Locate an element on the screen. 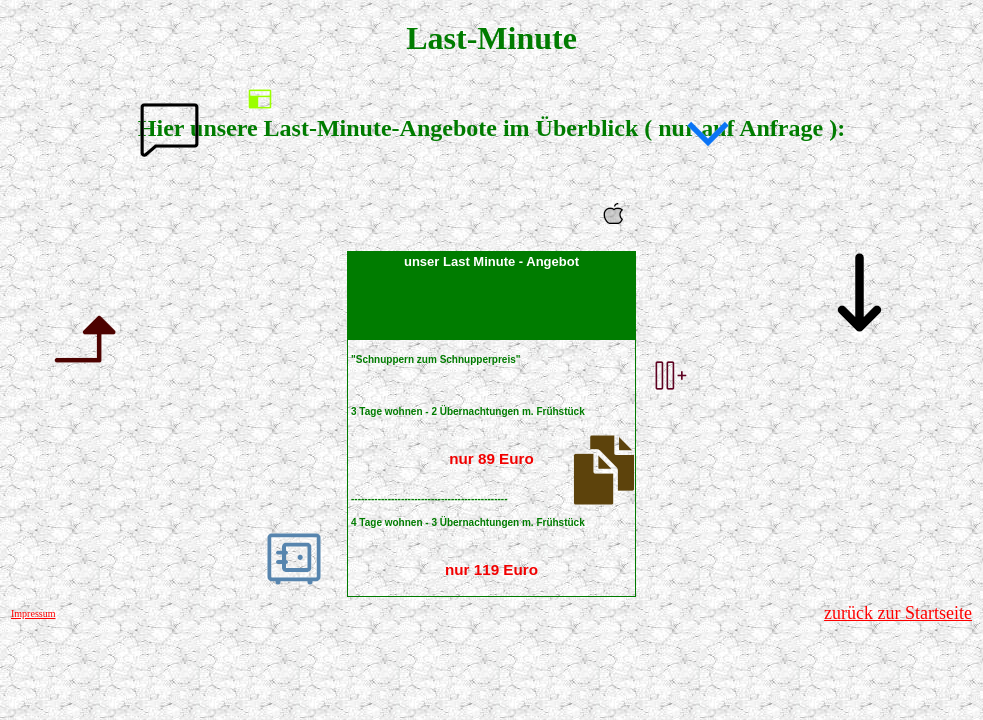 The width and height of the screenshot is (983, 720). view all documents is located at coordinates (604, 470).